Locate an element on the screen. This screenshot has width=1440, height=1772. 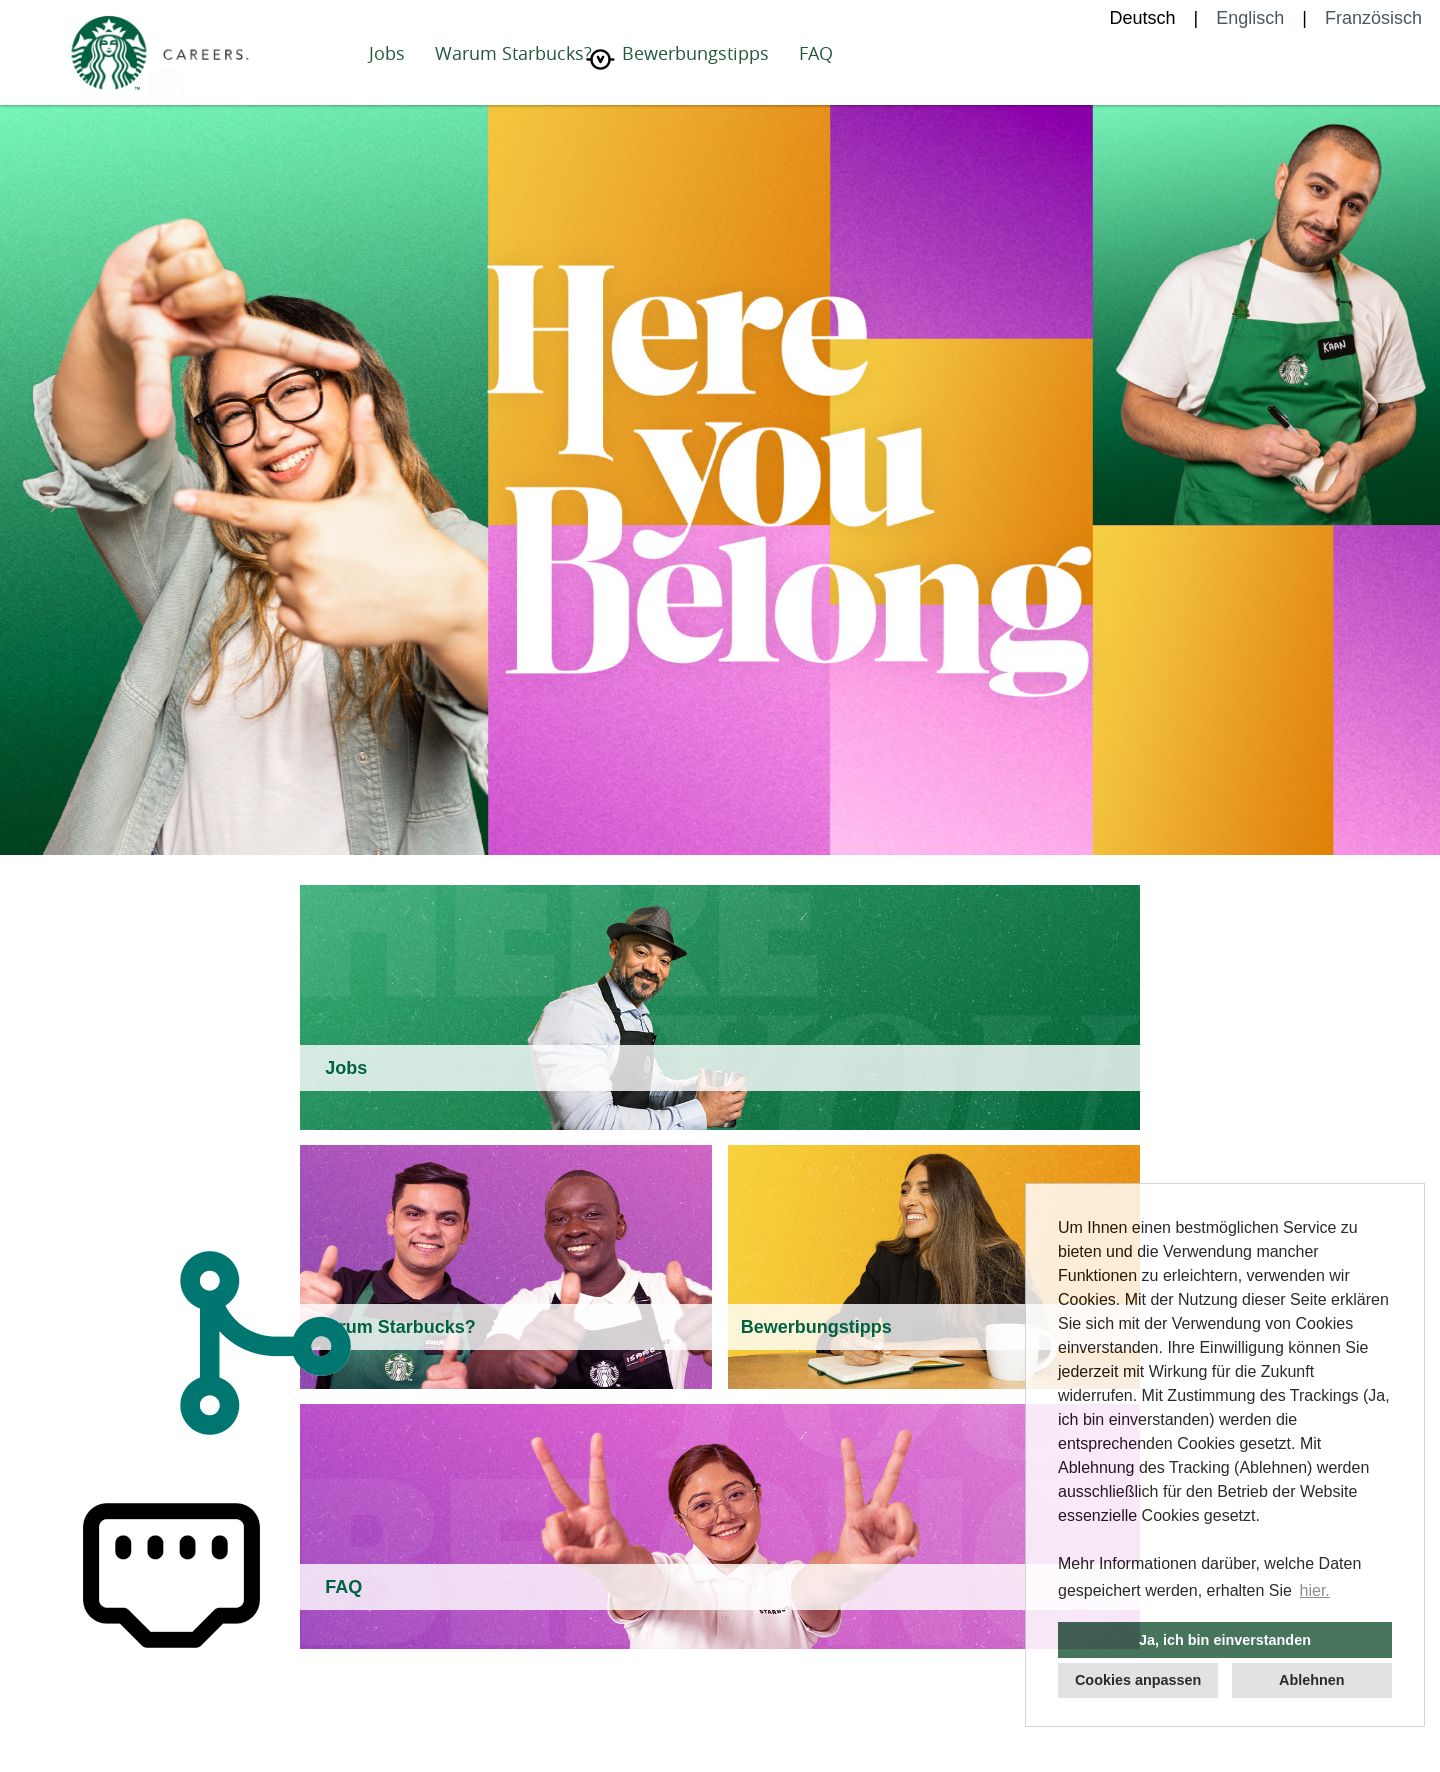
connect via ethernet or wired network is located at coordinates (171, 1575).